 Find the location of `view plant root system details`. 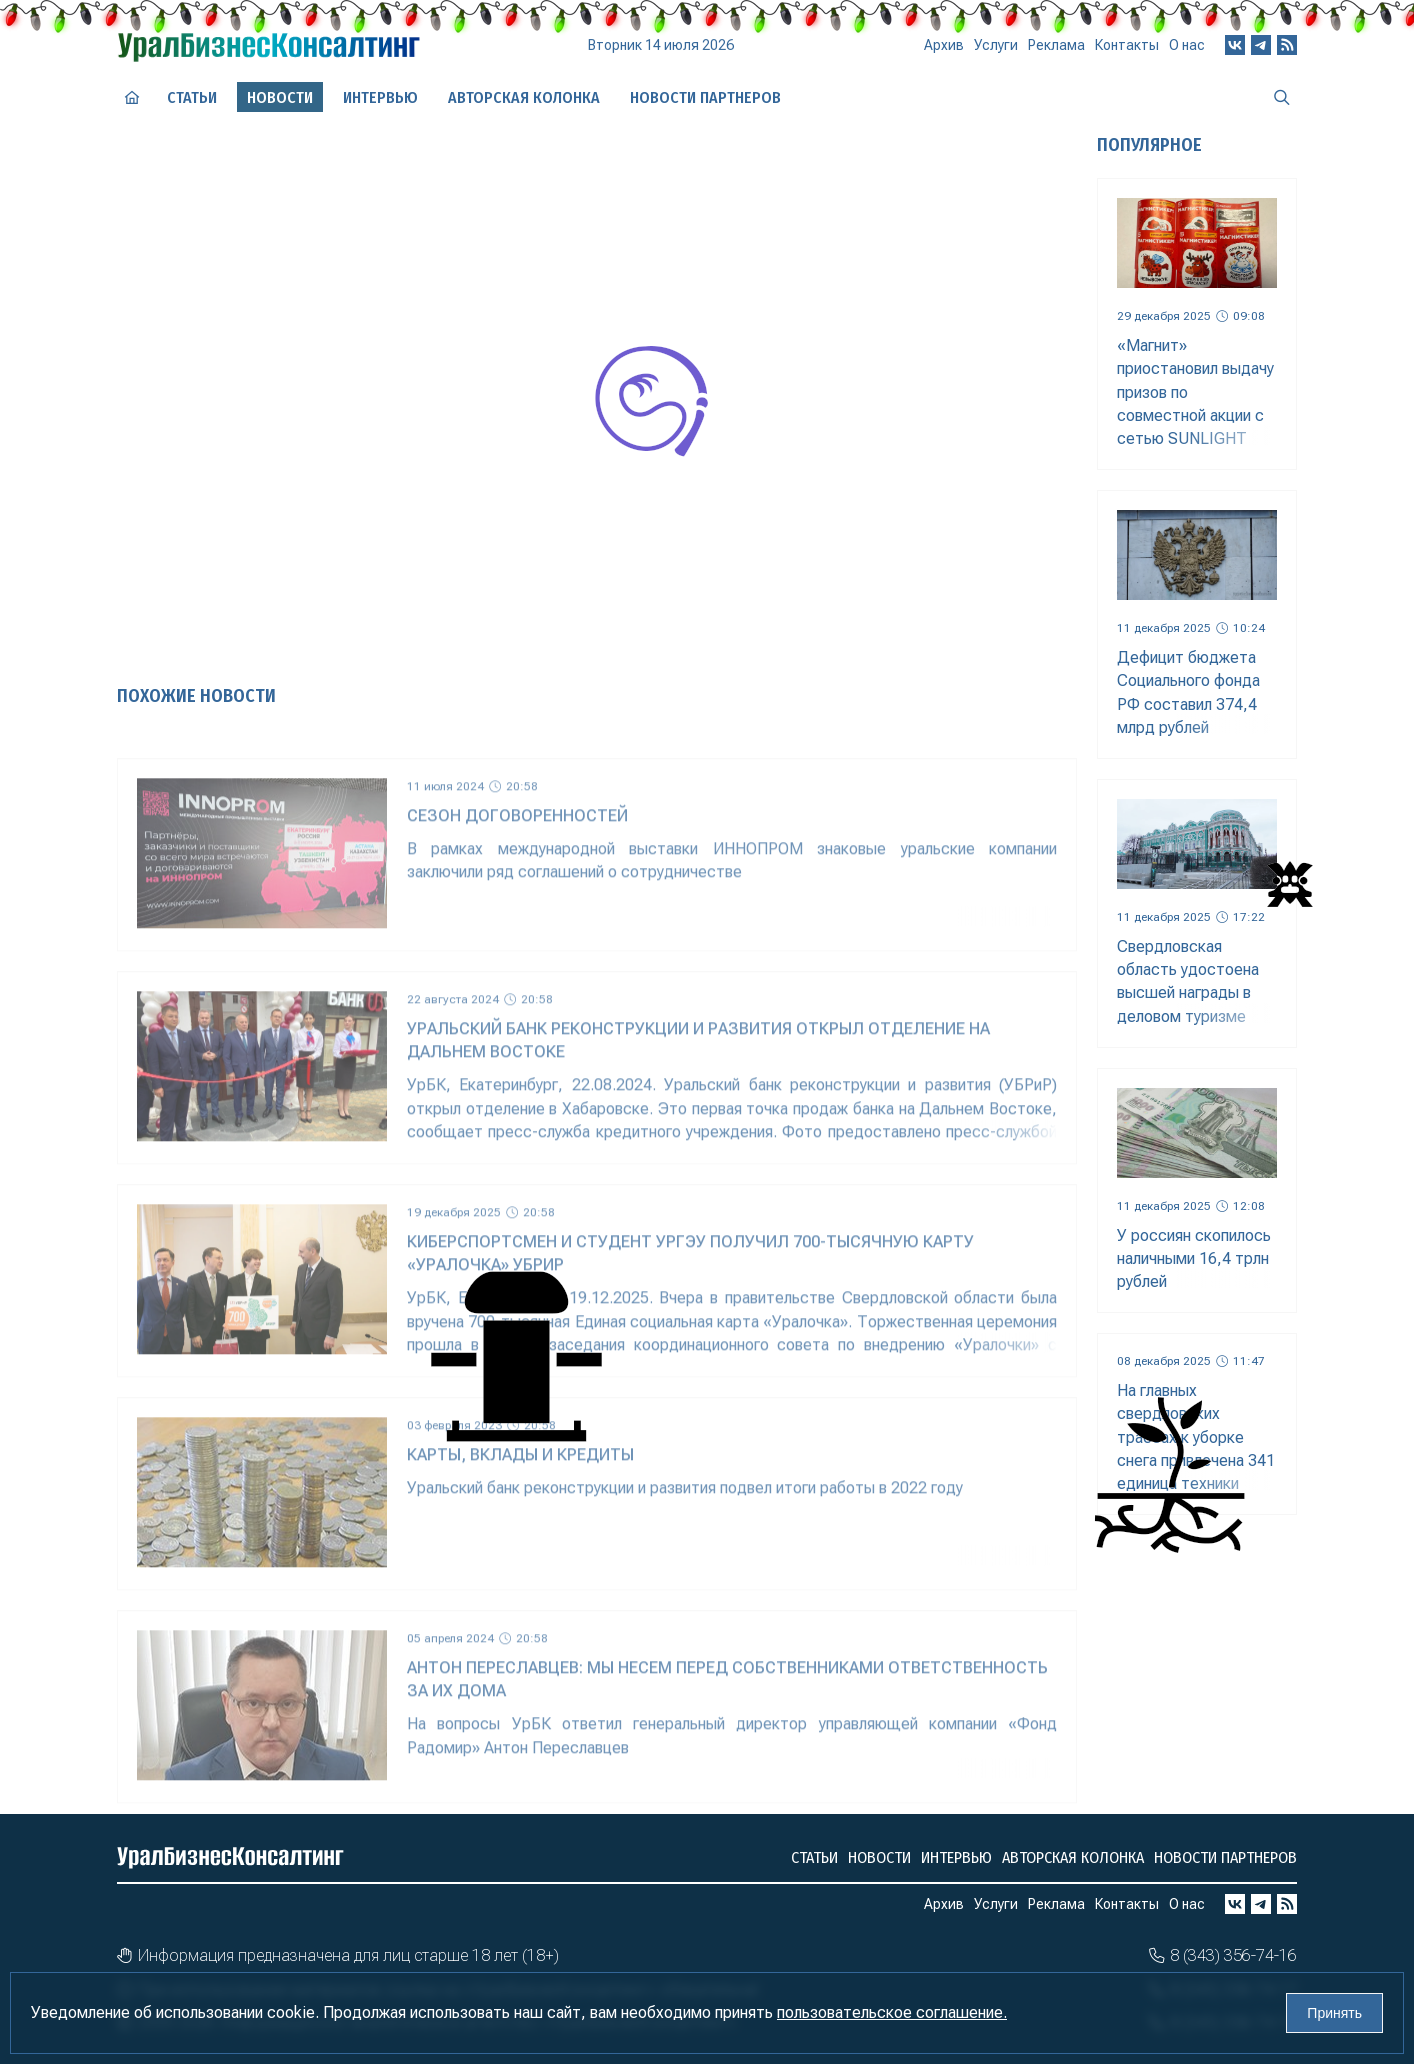

view plant root system details is located at coordinates (1171, 1475).